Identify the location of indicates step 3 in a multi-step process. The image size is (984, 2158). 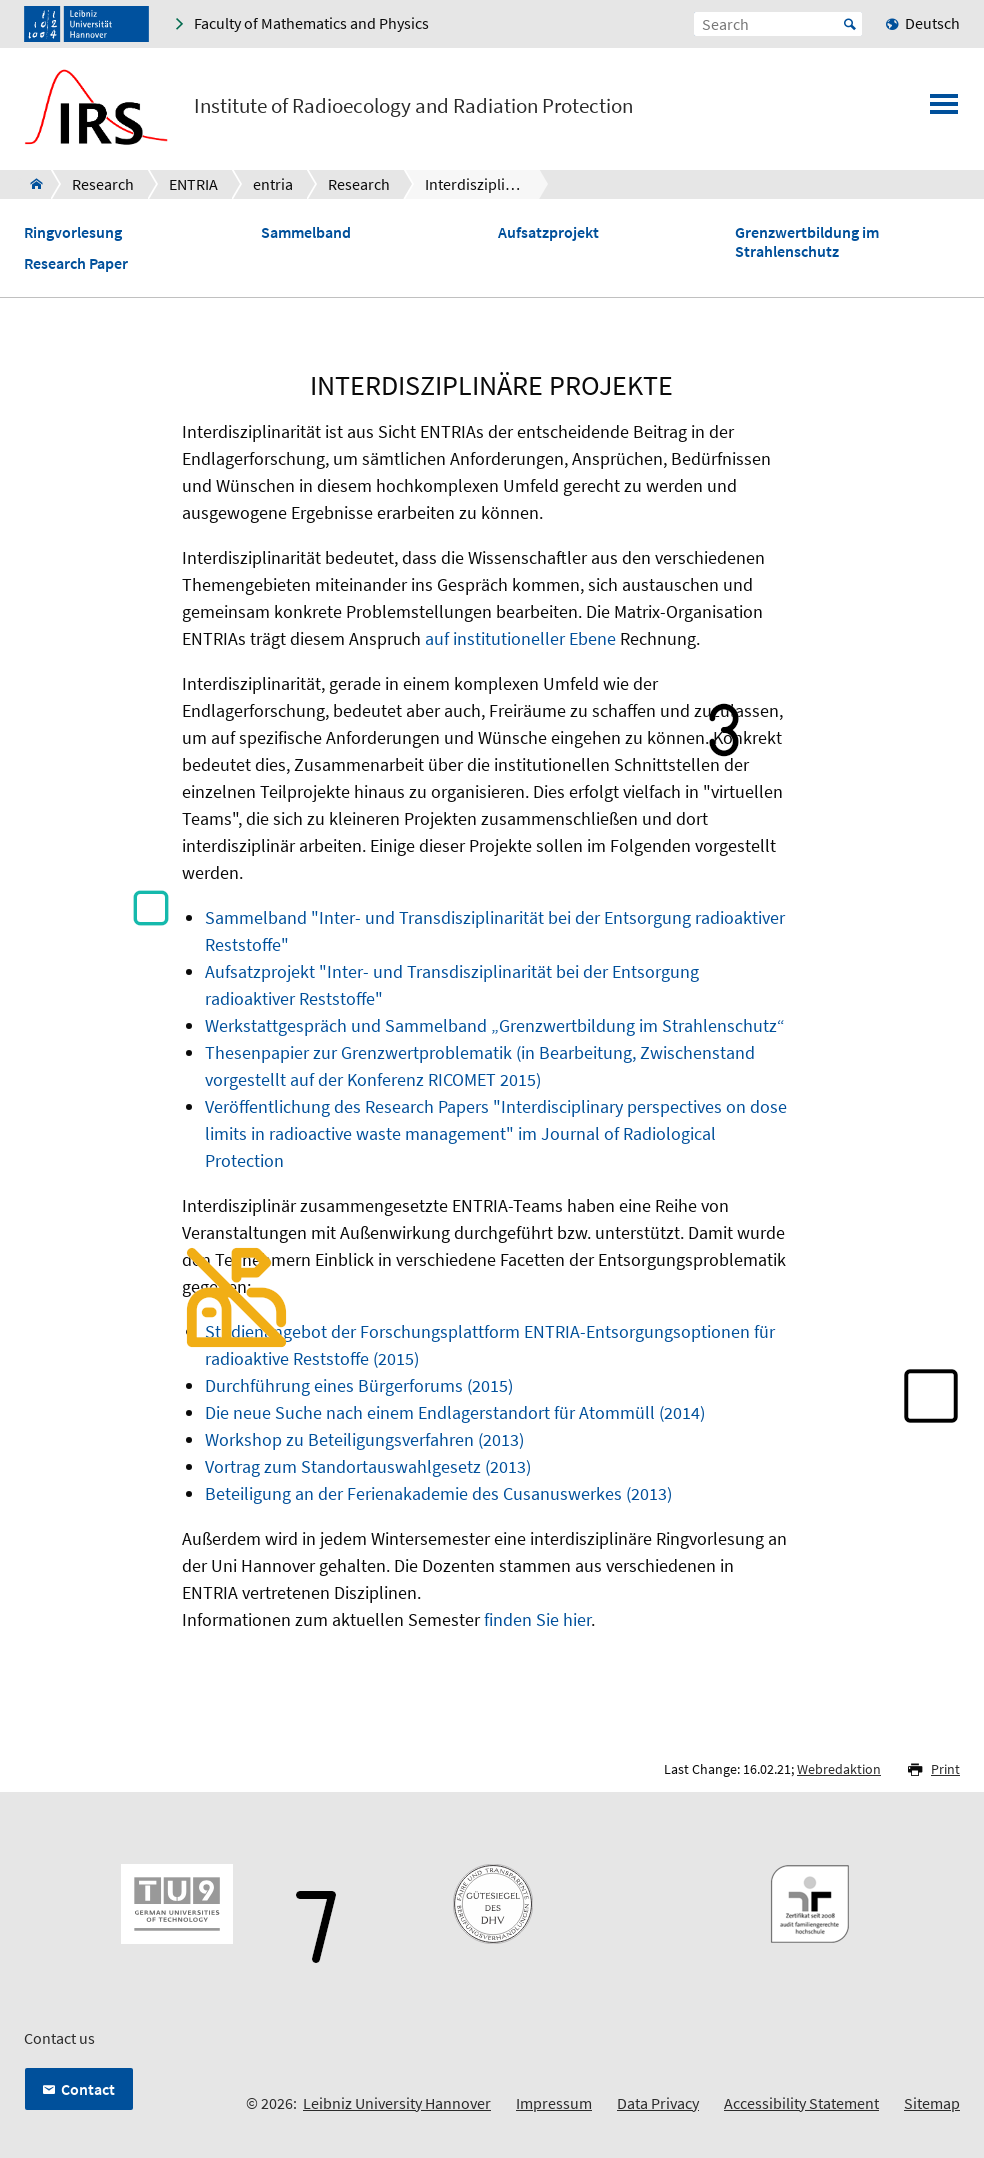
(724, 730).